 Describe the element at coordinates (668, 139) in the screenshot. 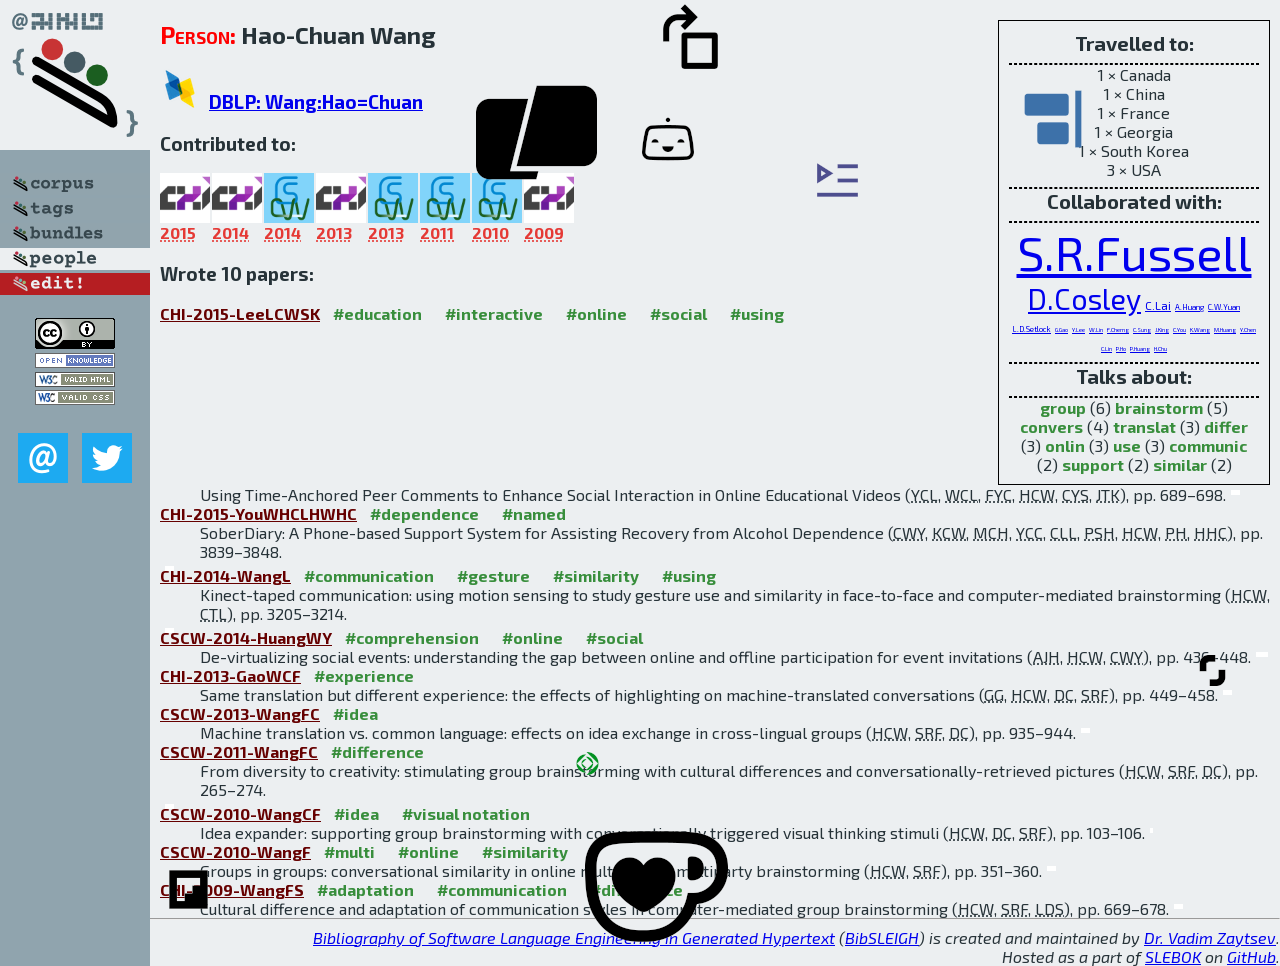

I see `link to Bitrise CI/CD platform` at that location.